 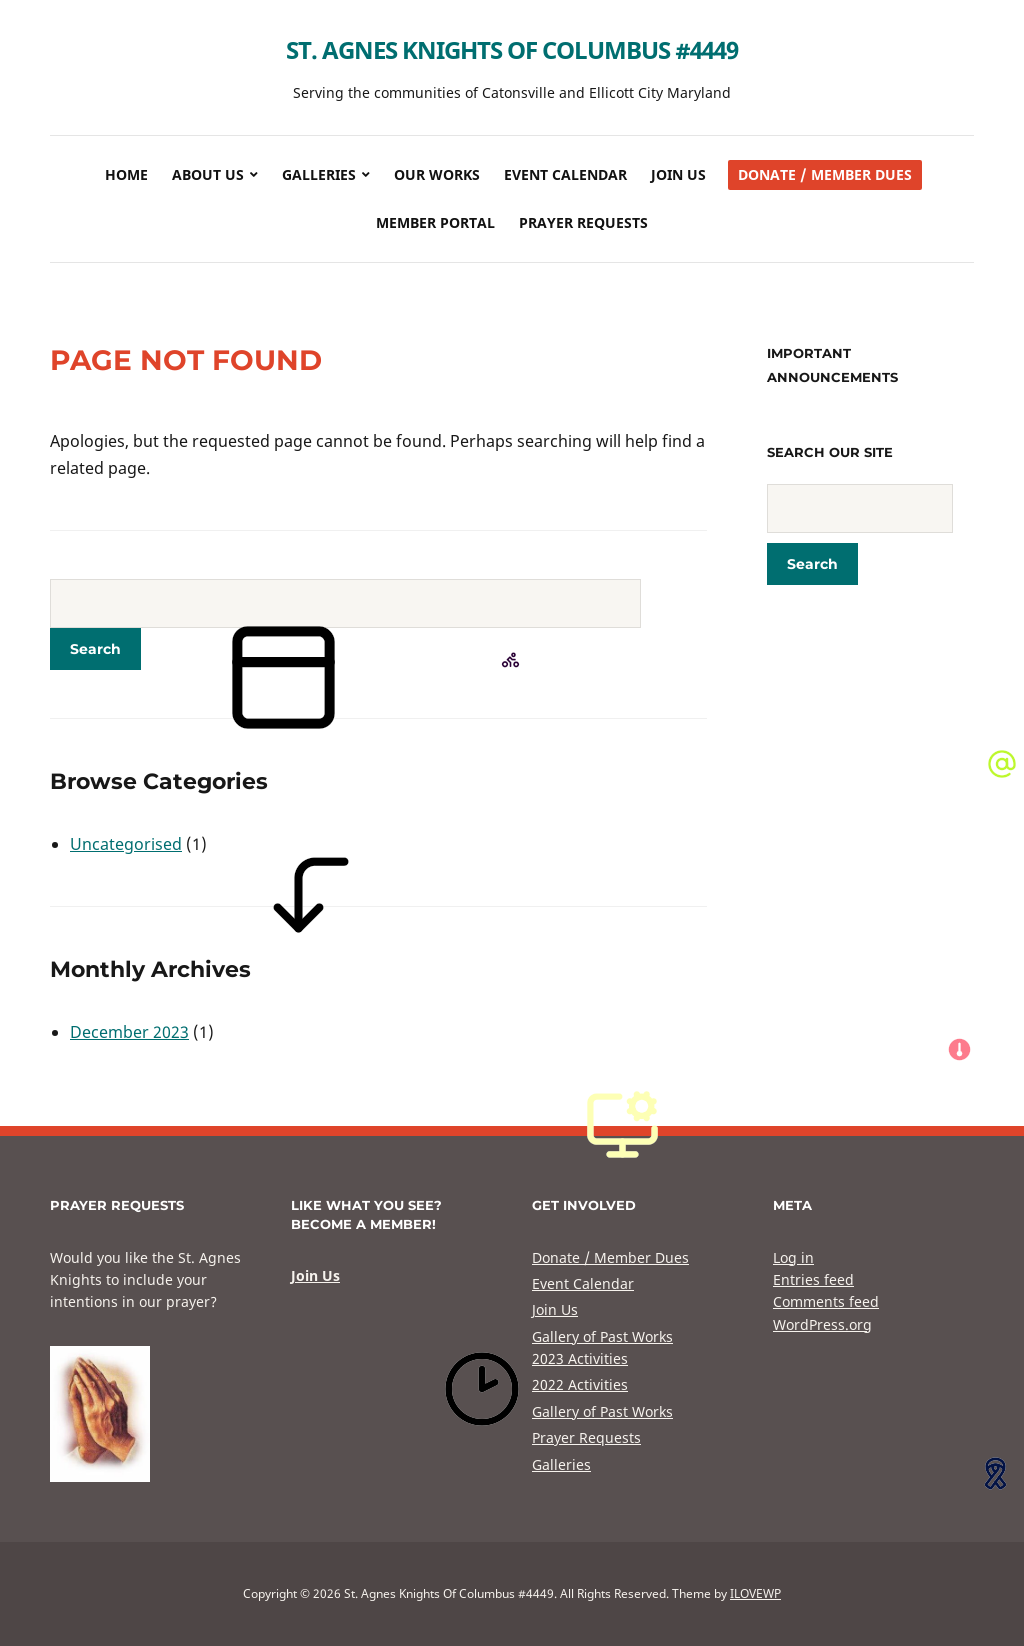 I want to click on access cycling or bike-related features, so click(x=510, y=660).